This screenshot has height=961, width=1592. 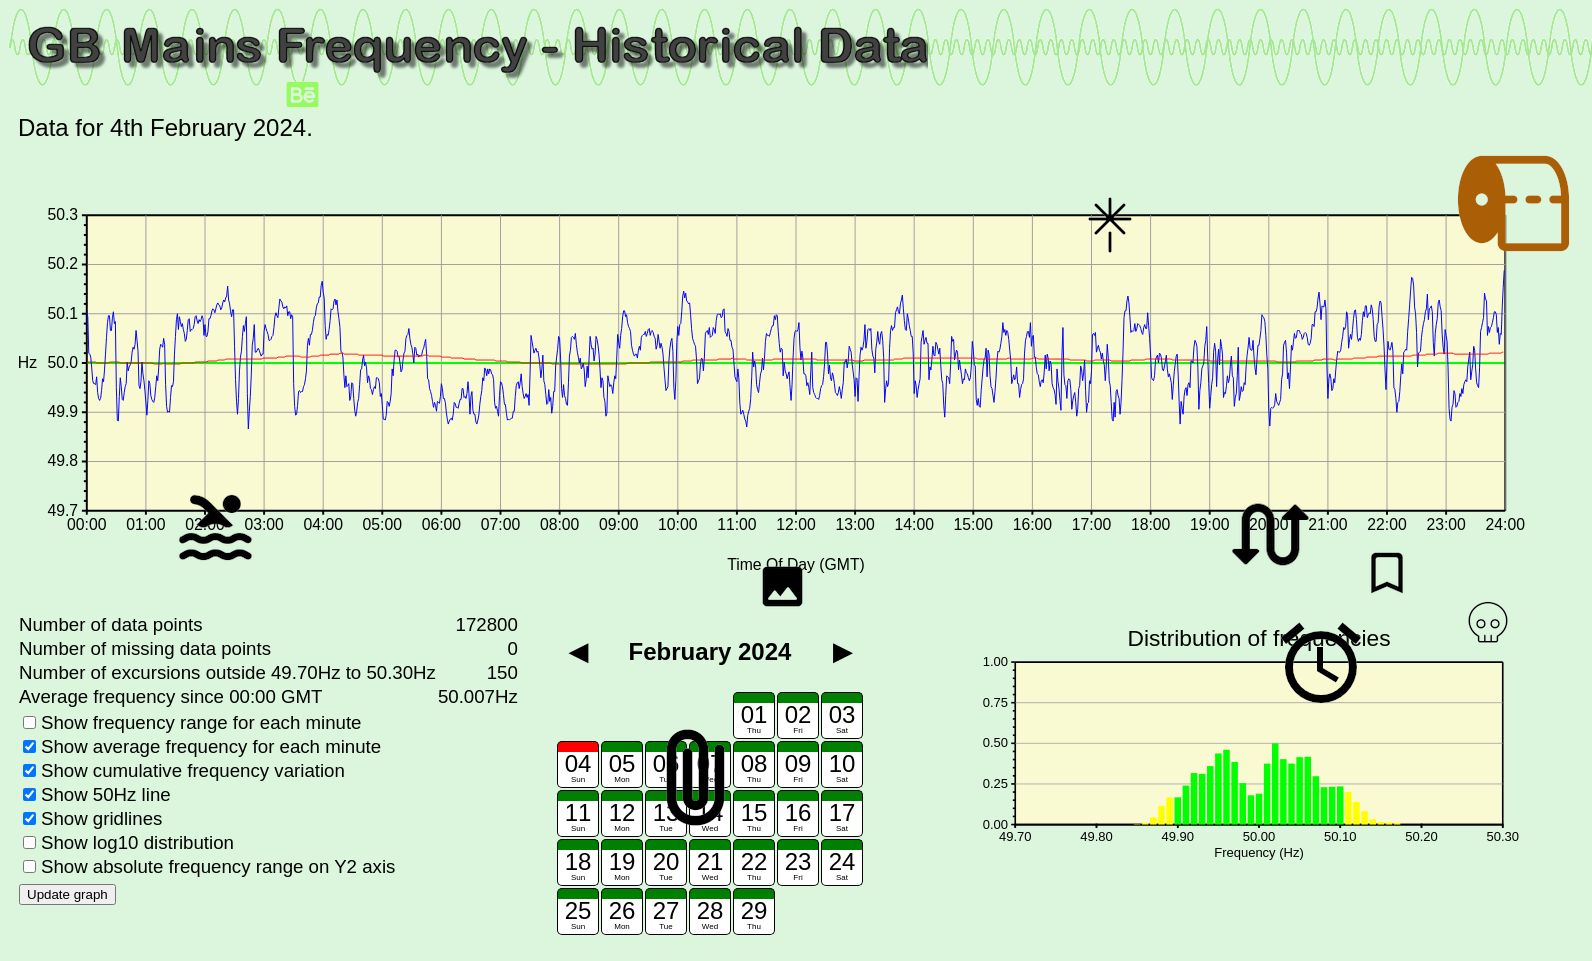 I want to click on view photos or images, so click(x=782, y=586).